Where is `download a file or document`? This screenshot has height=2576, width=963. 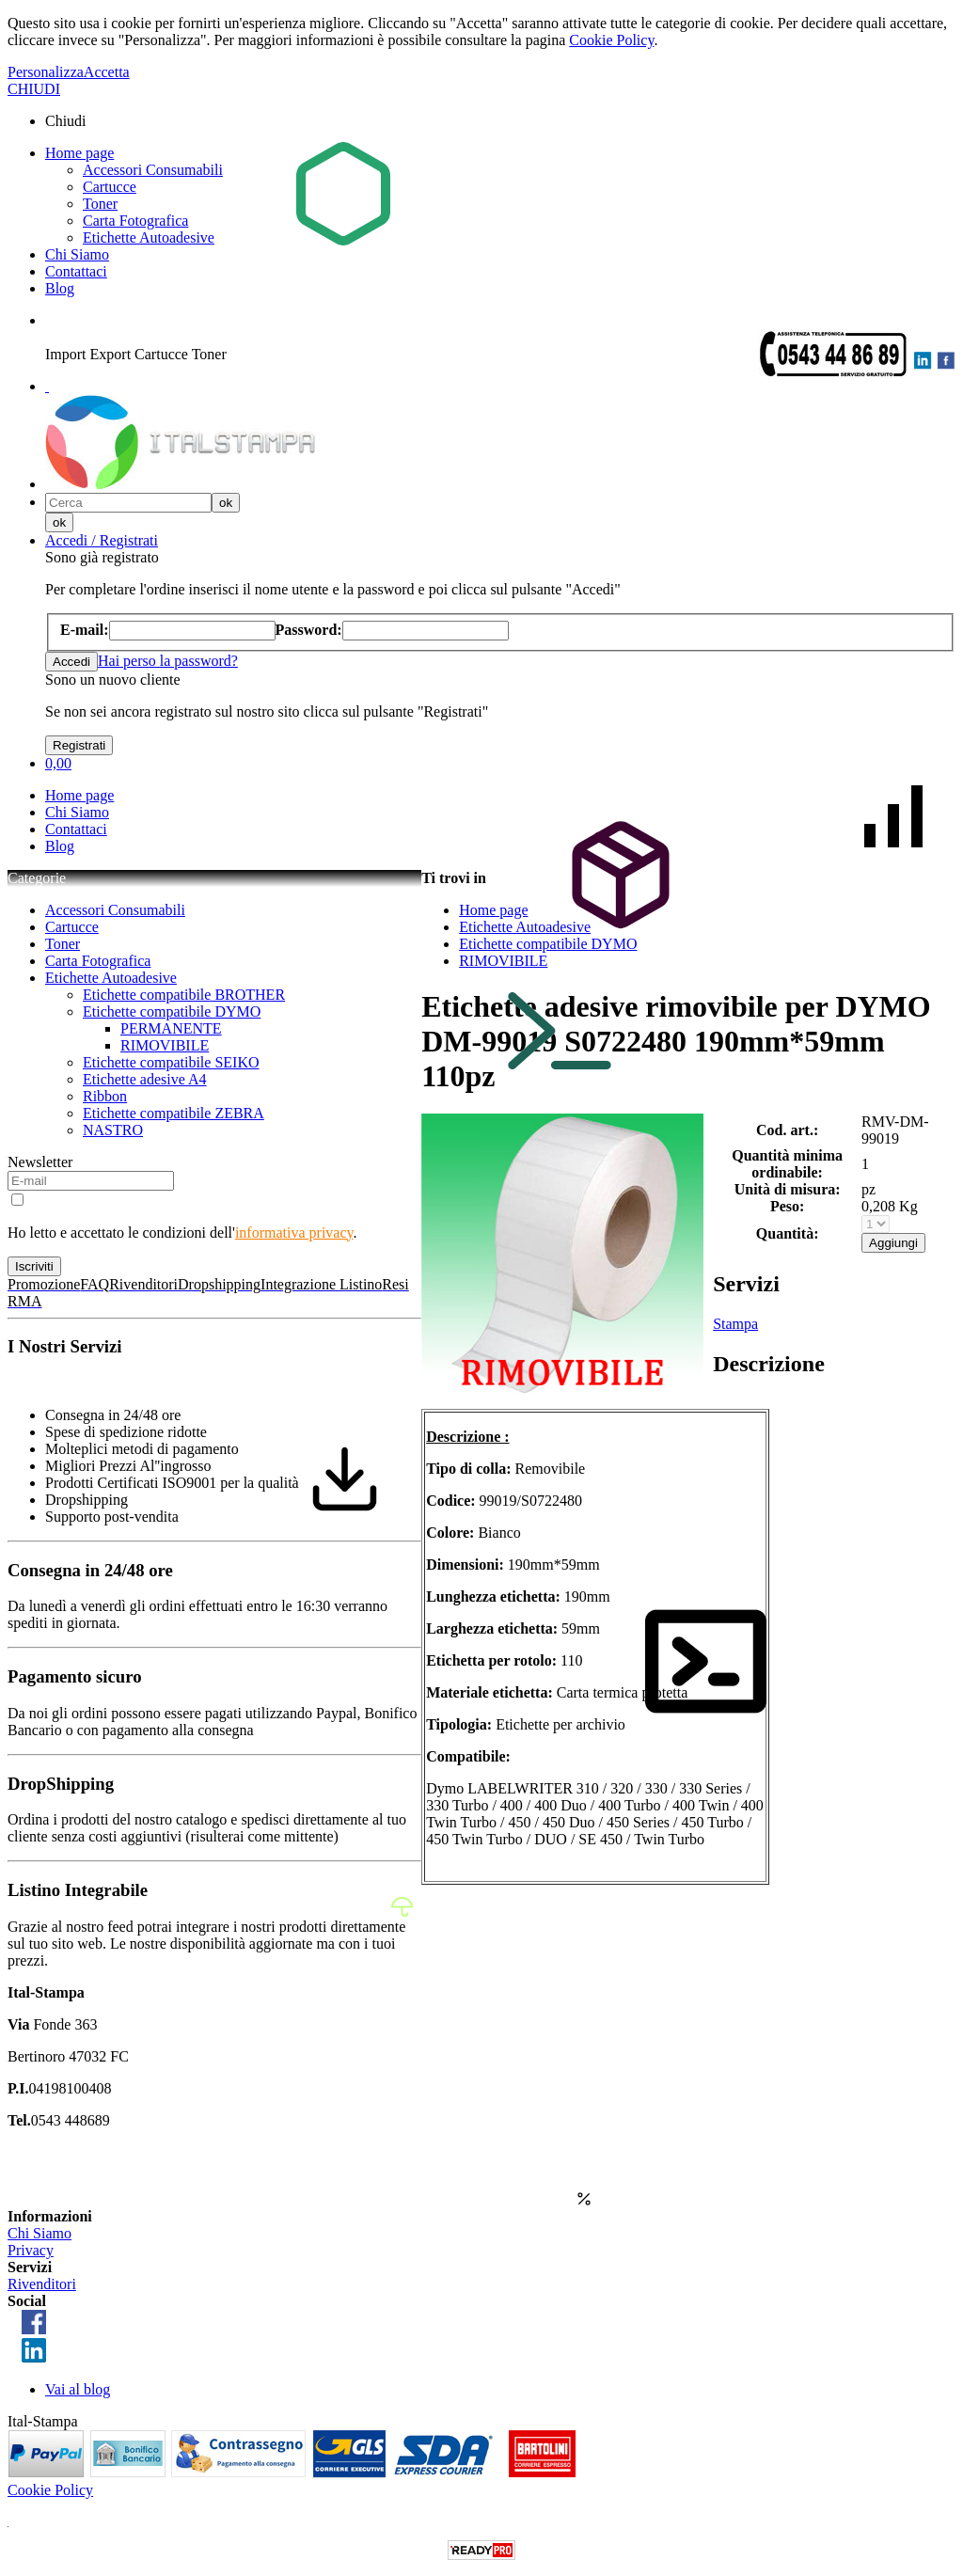
download a file or document is located at coordinates (344, 1478).